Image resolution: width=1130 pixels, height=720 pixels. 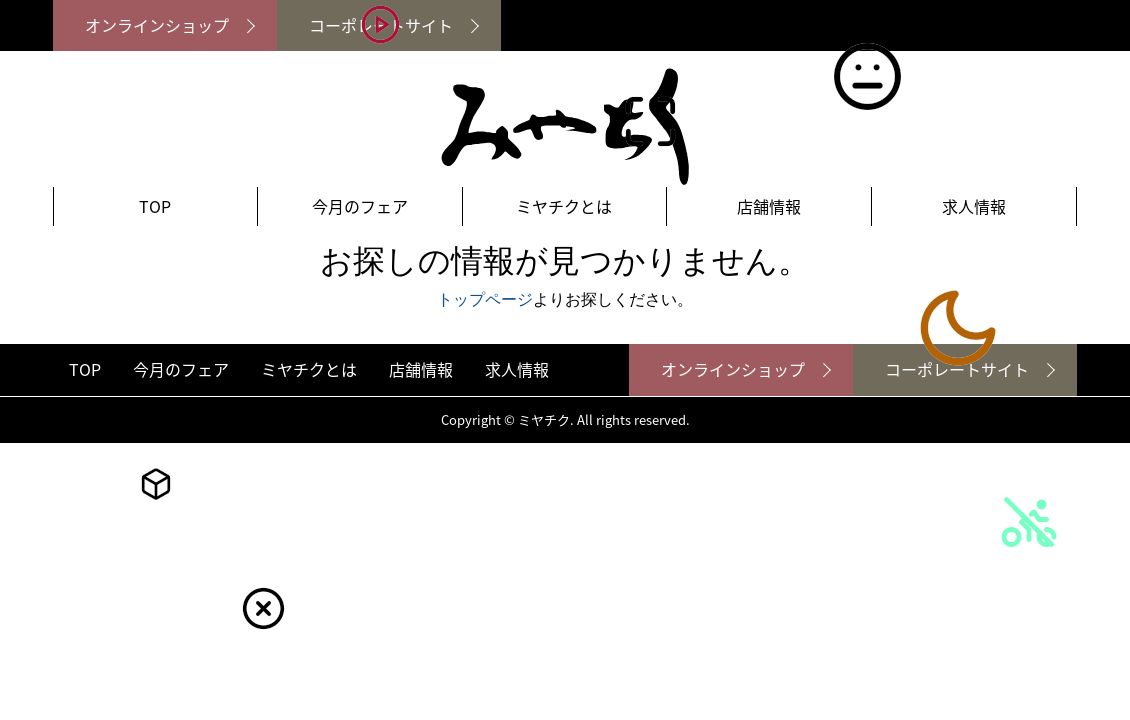 What do you see at coordinates (650, 121) in the screenshot?
I see `maximize window to full screen` at bounding box center [650, 121].